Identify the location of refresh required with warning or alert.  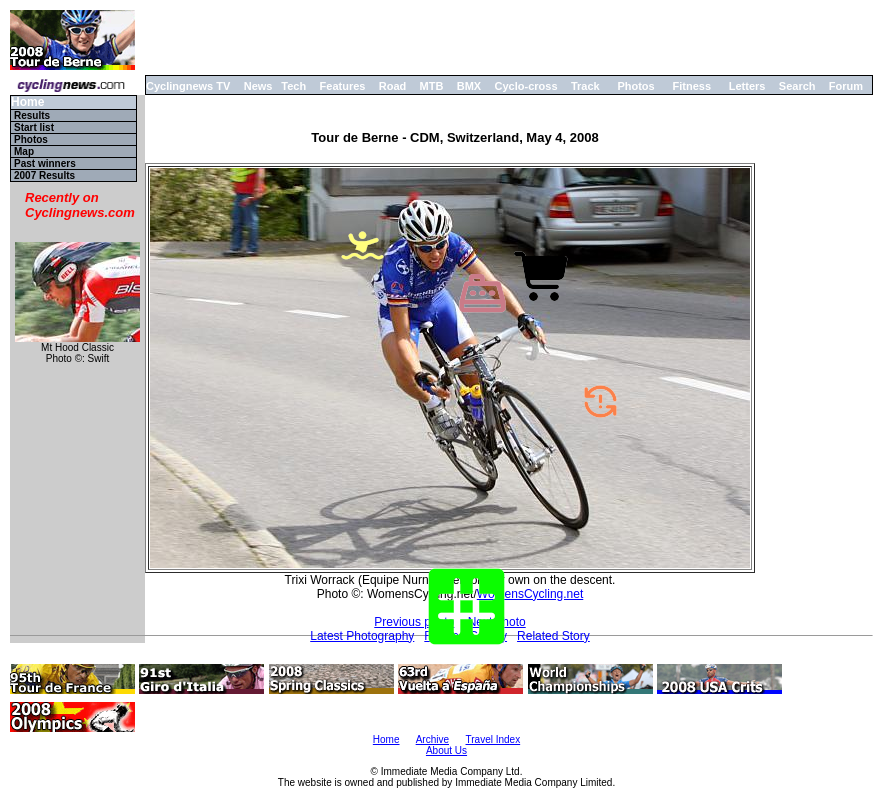
(600, 401).